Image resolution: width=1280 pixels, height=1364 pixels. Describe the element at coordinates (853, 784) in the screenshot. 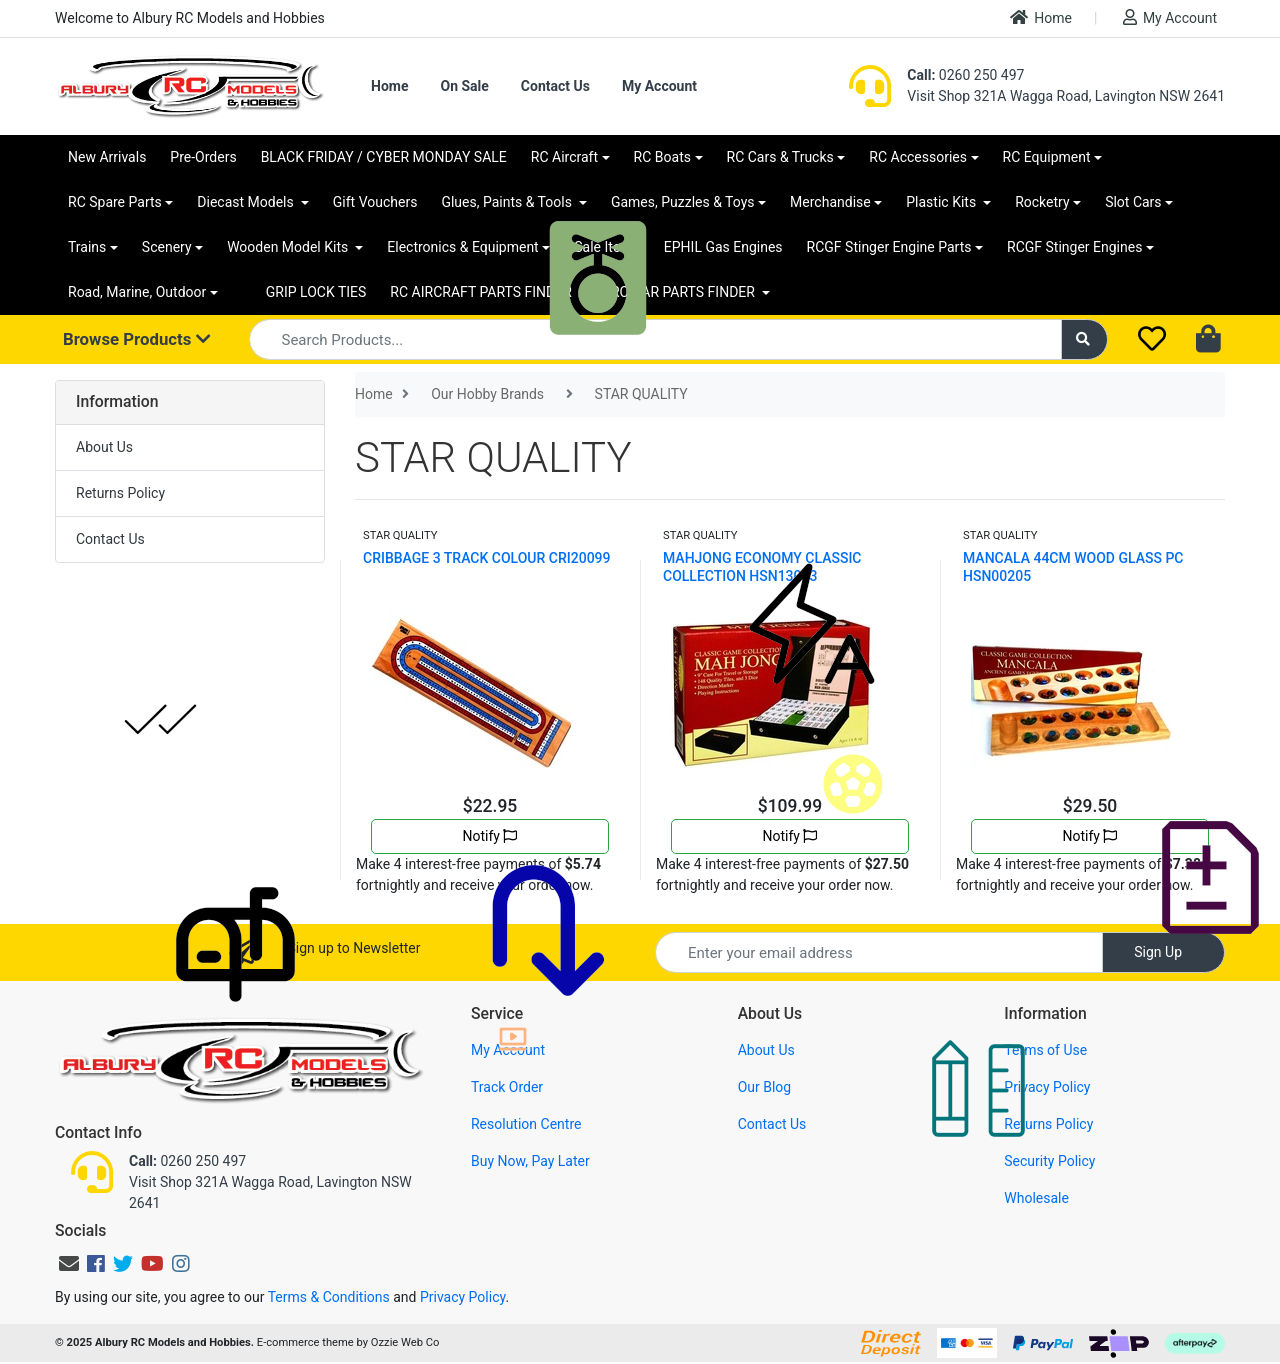

I see `access sports or soccer-related content` at that location.